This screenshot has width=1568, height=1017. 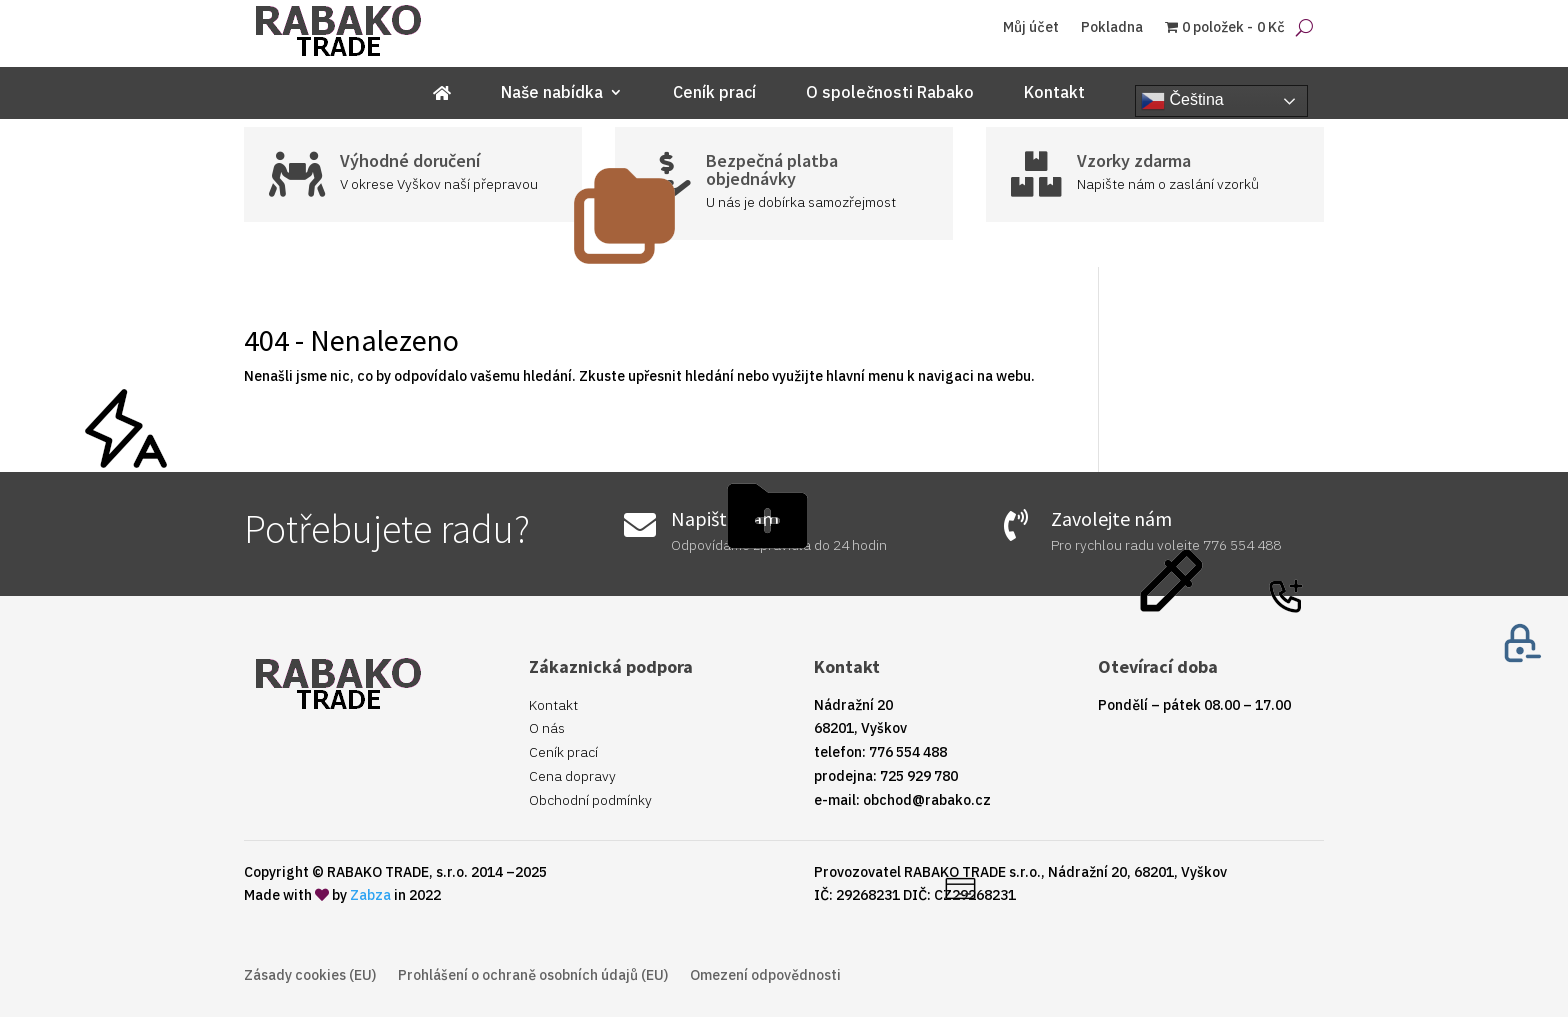 I want to click on select a color from the canvas, so click(x=1171, y=580).